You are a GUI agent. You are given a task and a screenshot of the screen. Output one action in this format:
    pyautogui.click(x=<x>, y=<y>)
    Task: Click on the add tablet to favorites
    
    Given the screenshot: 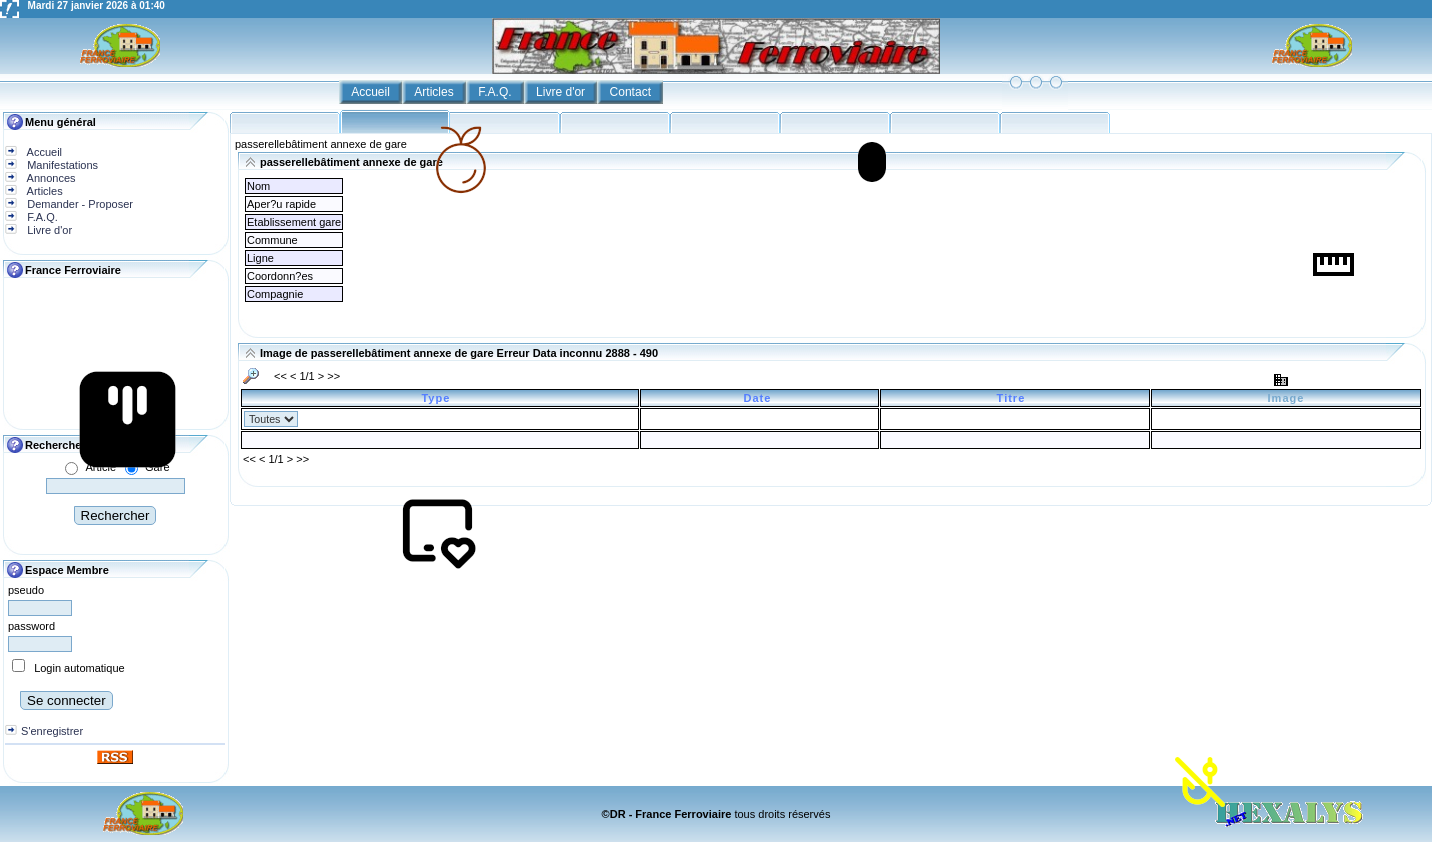 What is the action you would take?
    pyautogui.click(x=437, y=530)
    